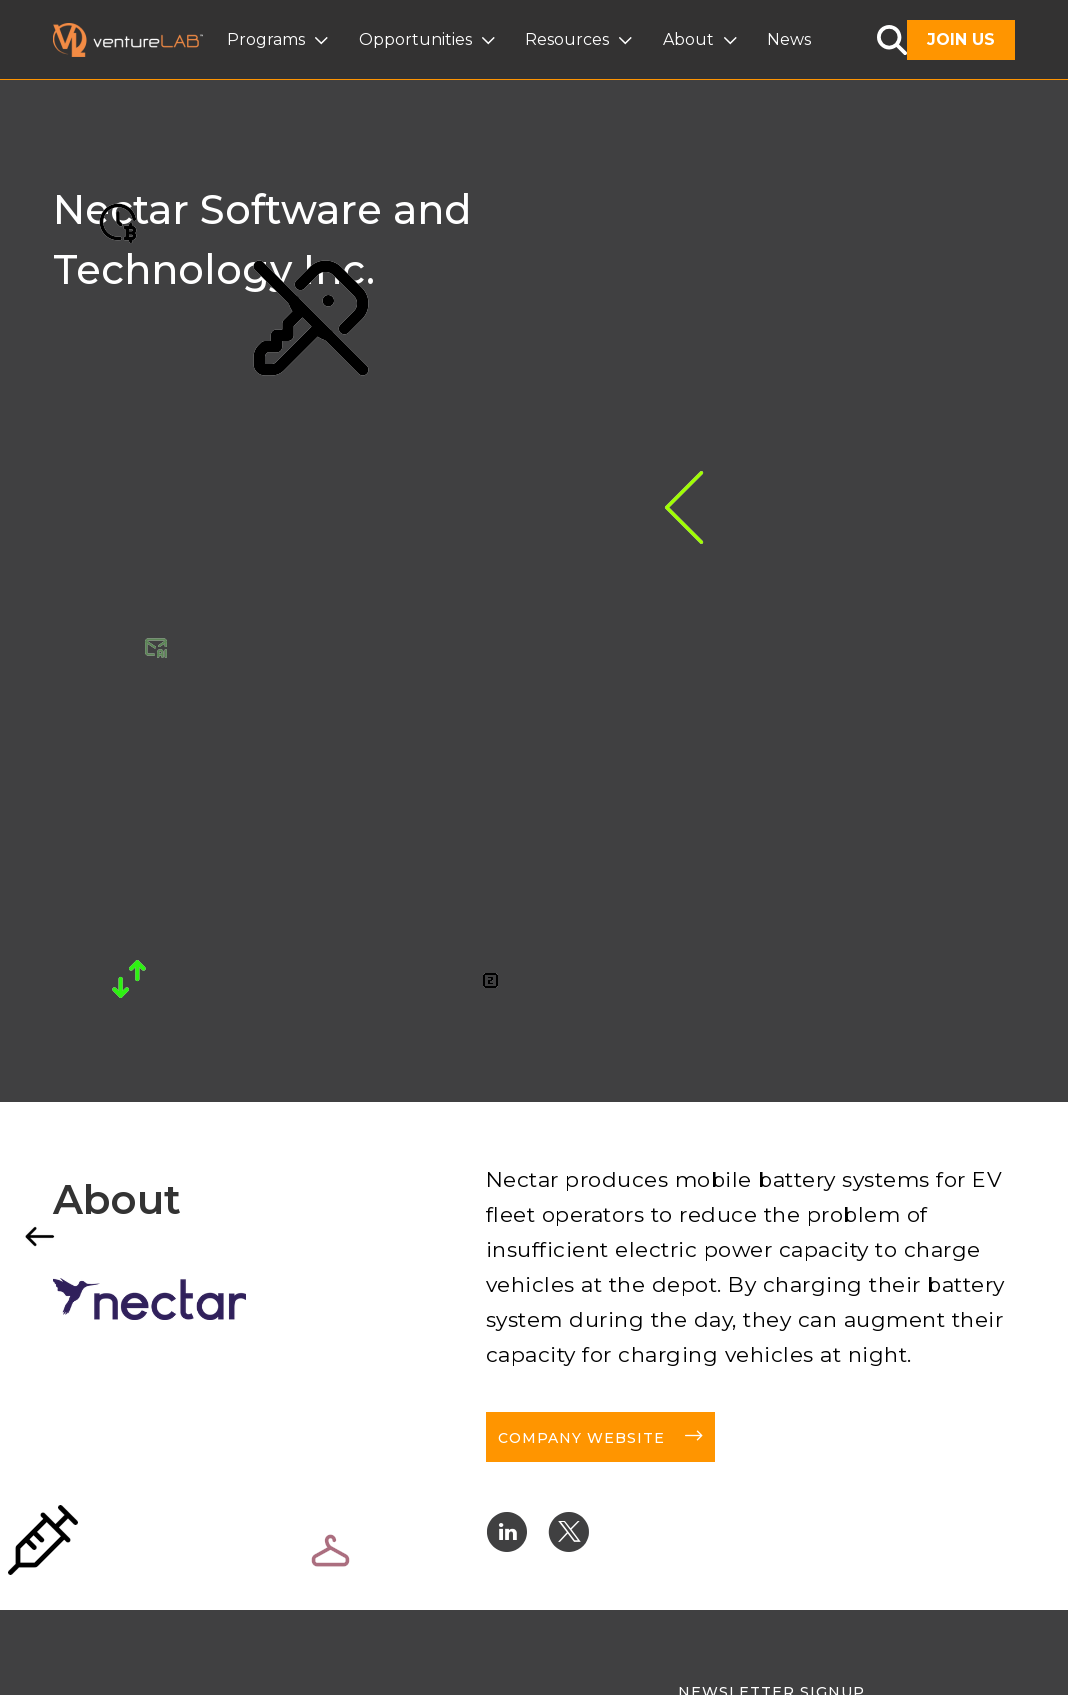  What do you see at coordinates (43, 1540) in the screenshot?
I see `access medical or health-related features` at bounding box center [43, 1540].